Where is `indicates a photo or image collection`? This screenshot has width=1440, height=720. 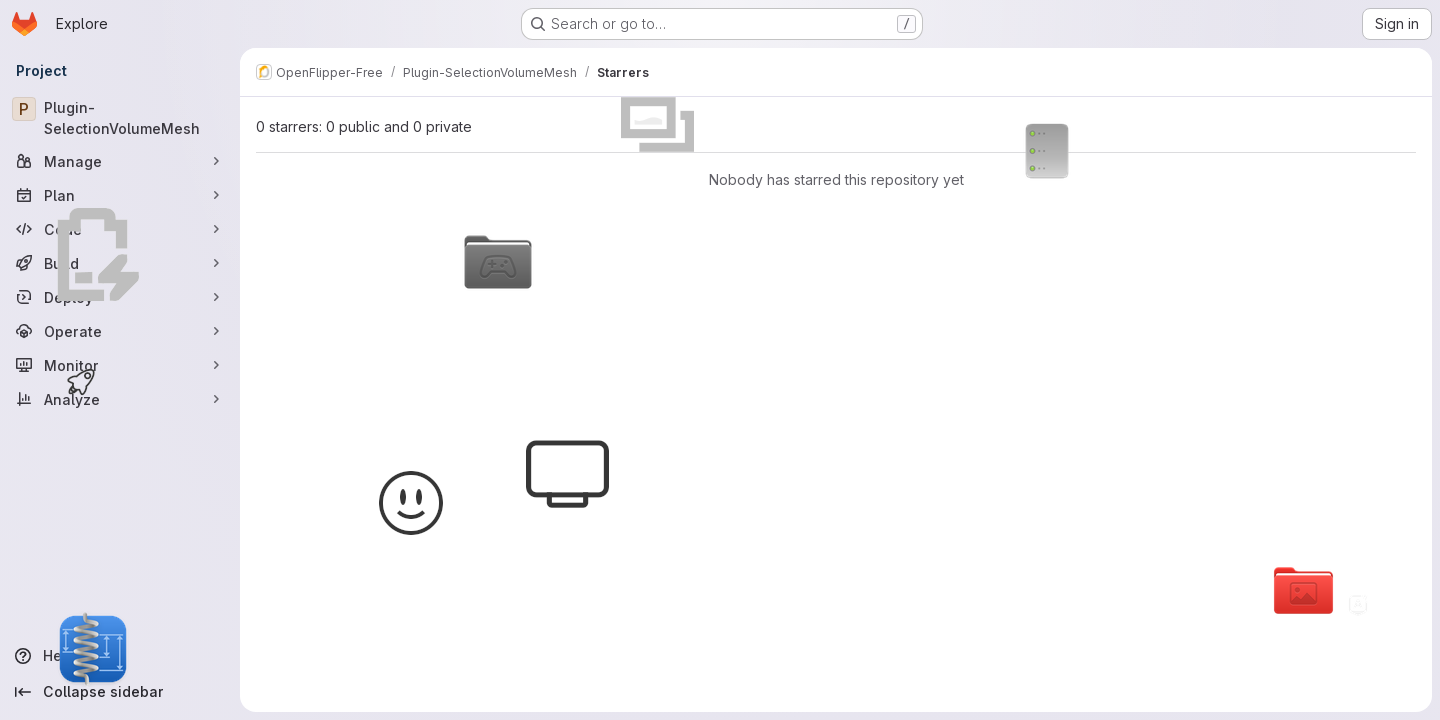
indicates a photo or image collection is located at coordinates (657, 124).